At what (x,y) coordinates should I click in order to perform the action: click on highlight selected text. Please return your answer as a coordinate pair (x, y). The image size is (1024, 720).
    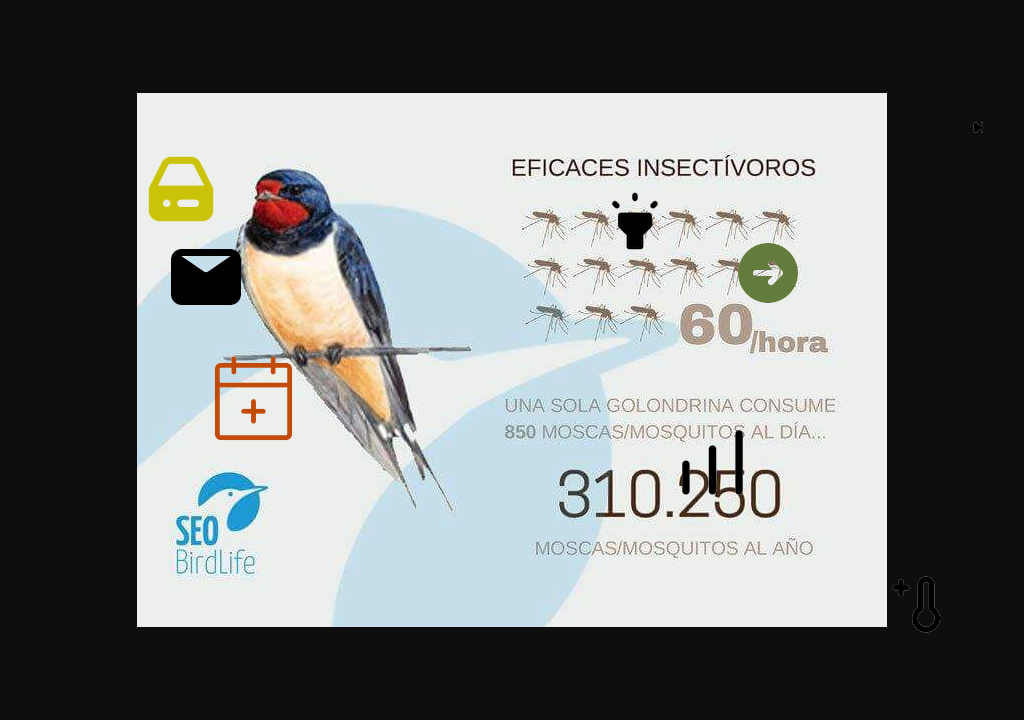
    Looking at the image, I should click on (635, 221).